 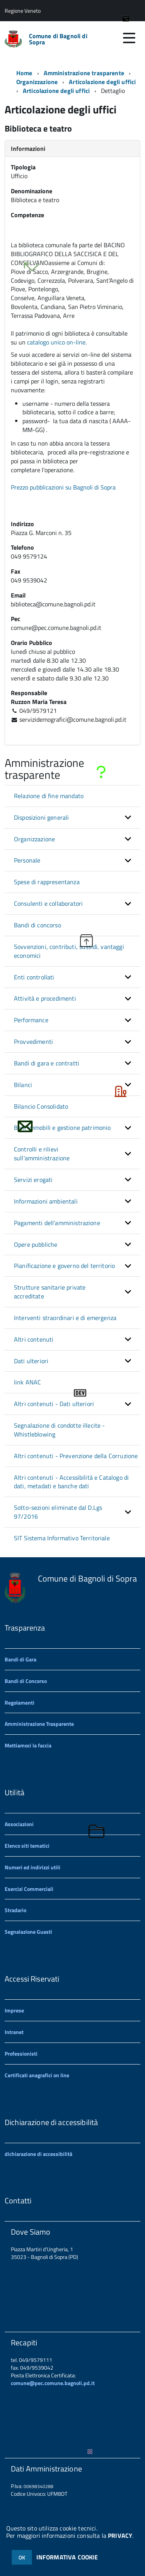 What do you see at coordinates (80, 1393) in the screenshot?
I see `visit DEV Community profile or article` at bounding box center [80, 1393].